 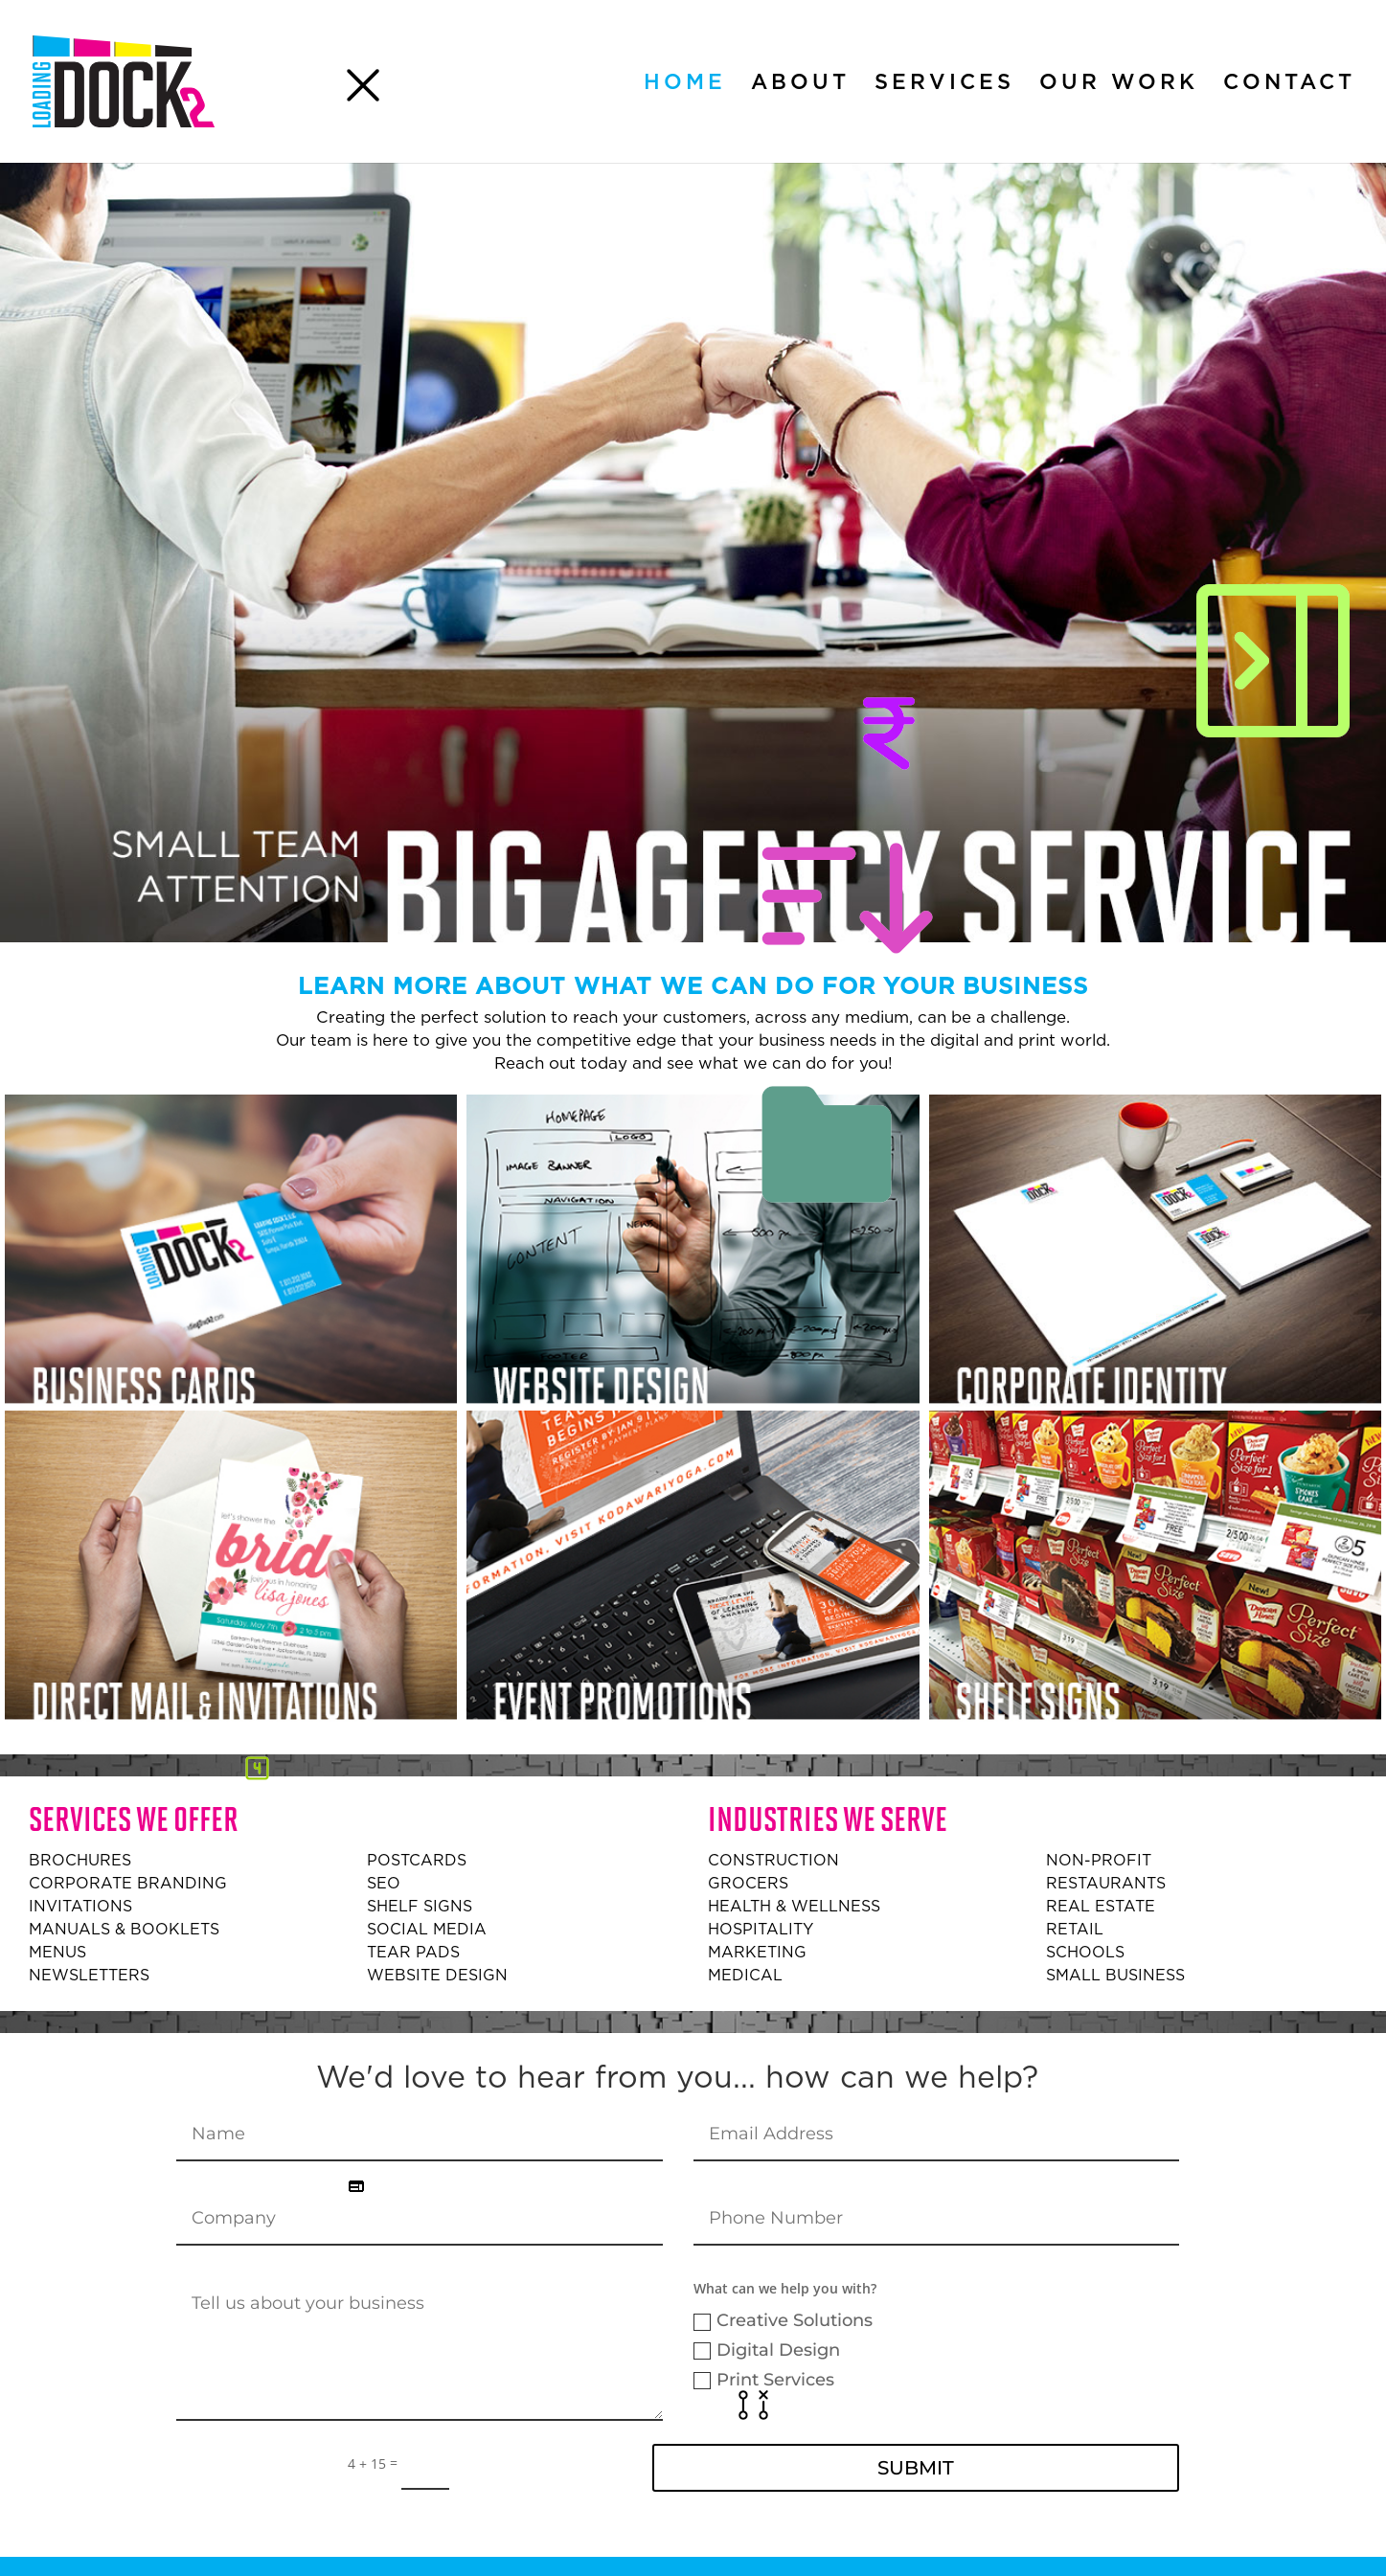 I want to click on sort items in descending order, so click(x=847, y=893).